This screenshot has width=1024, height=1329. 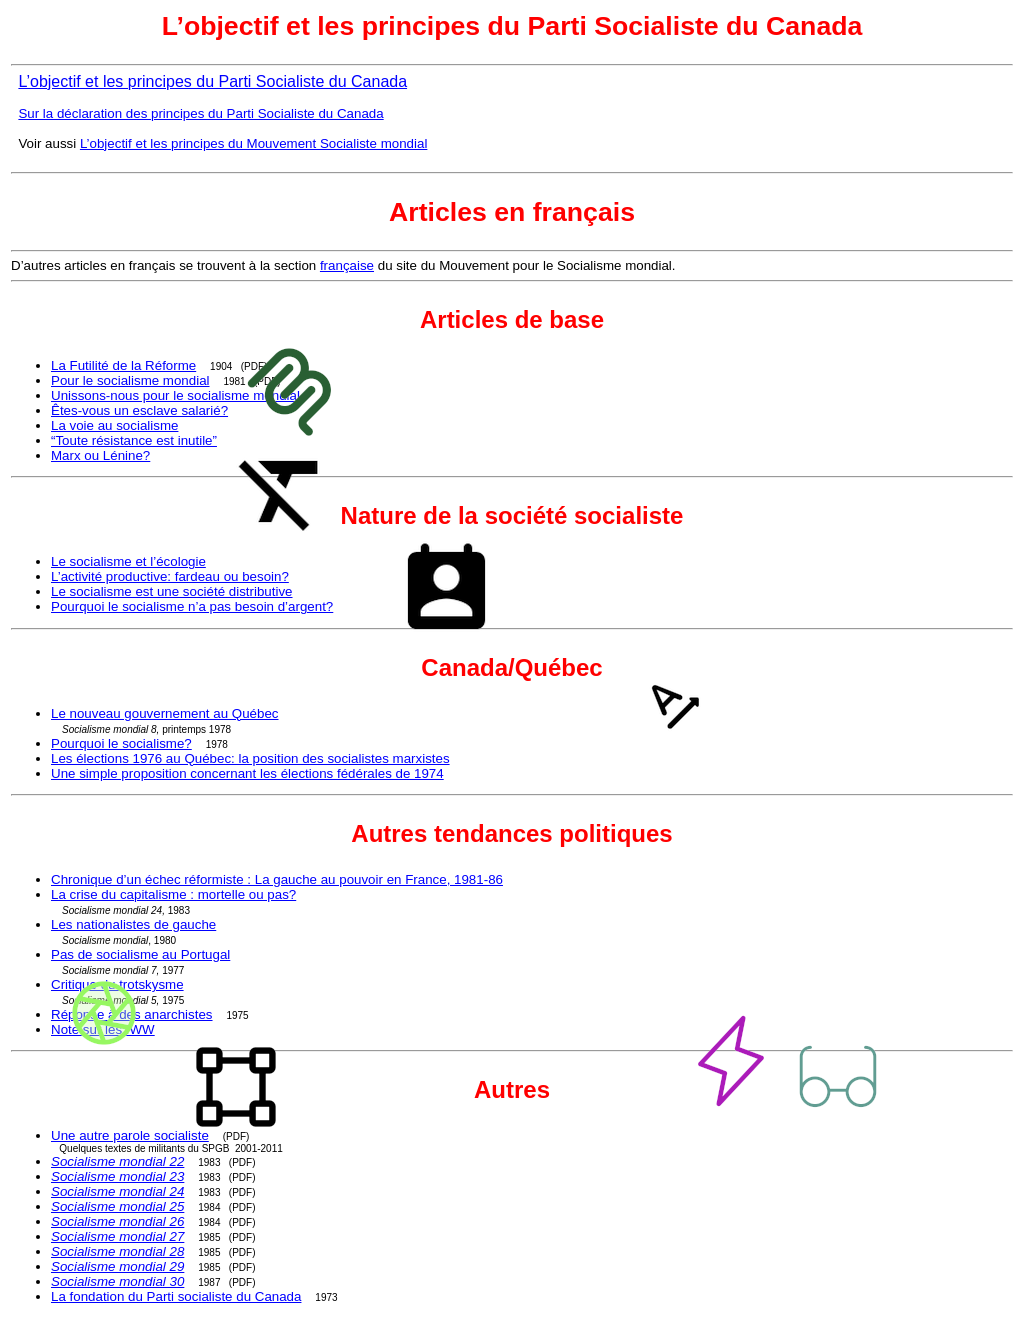 What do you see at coordinates (674, 705) in the screenshot?
I see `rotate text at an upward angle` at bounding box center [674, 705].